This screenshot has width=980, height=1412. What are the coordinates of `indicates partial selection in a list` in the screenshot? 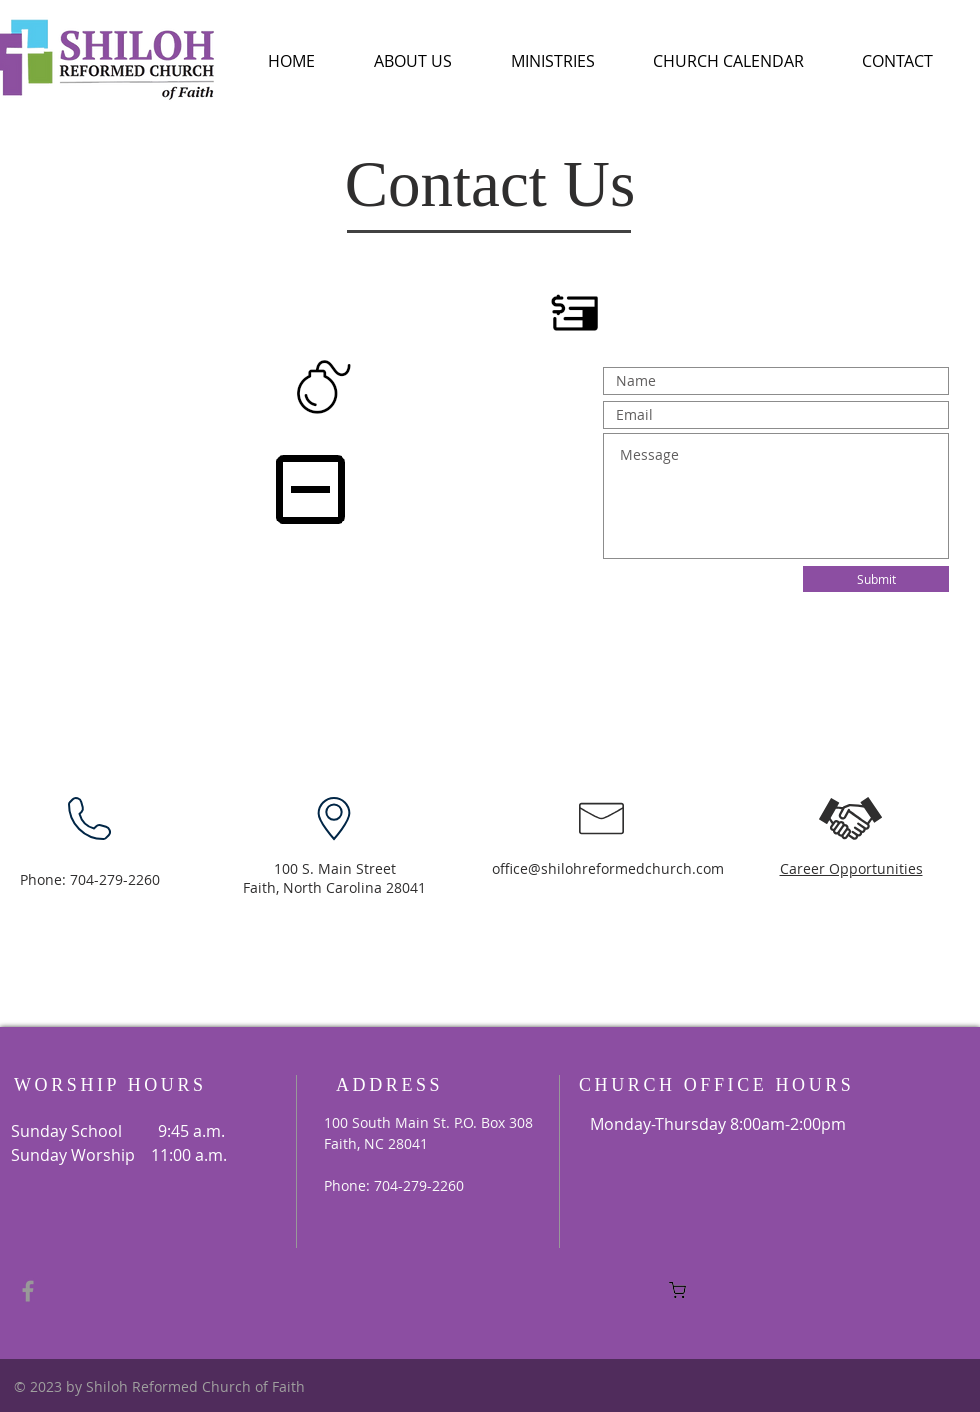 It's located at (310, 489).